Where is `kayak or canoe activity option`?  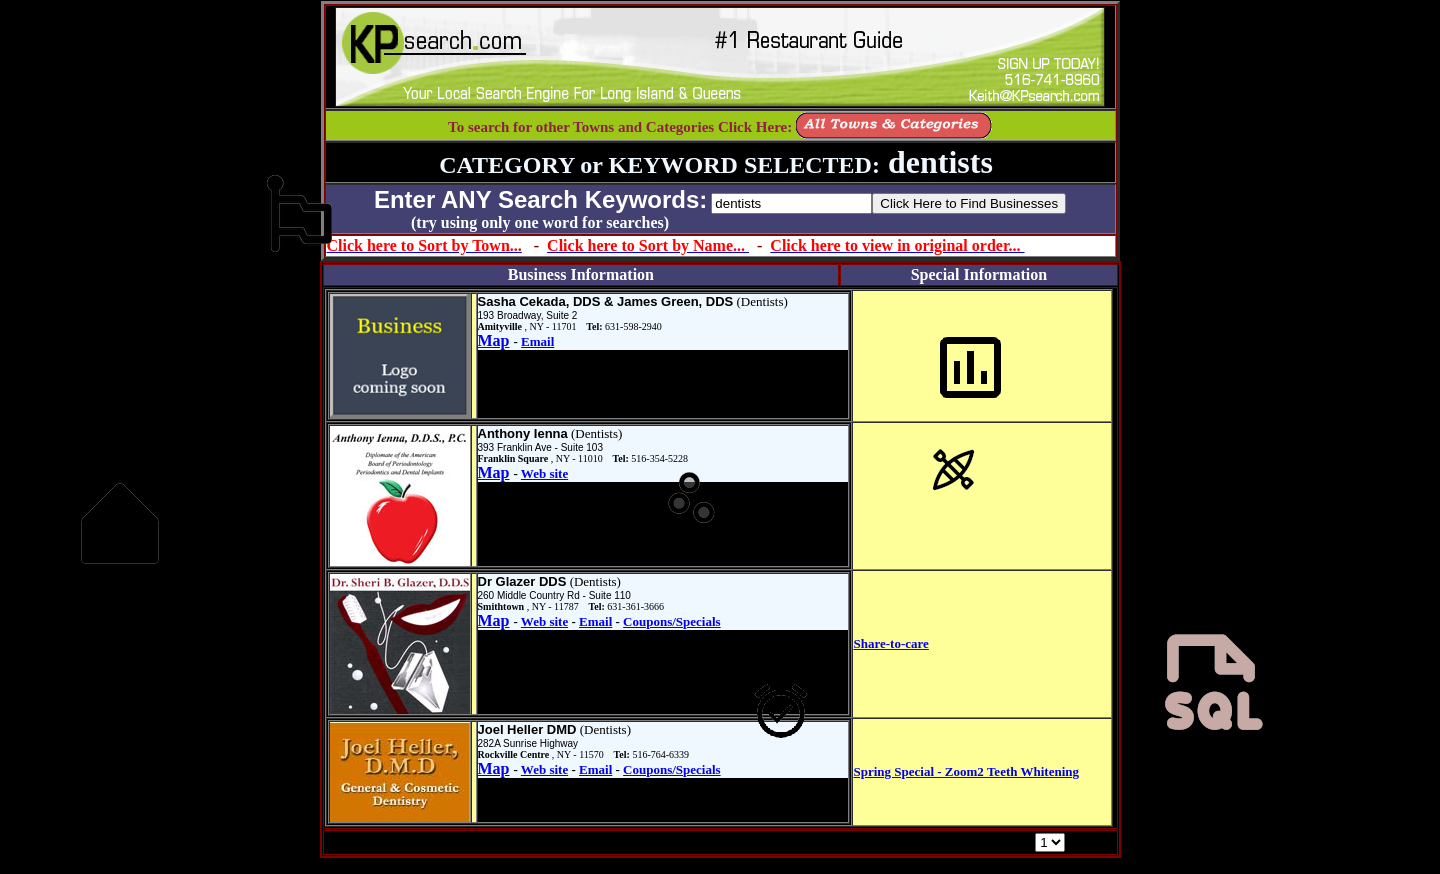 kayak or canoe activity option is located at coordinates (953, 469).